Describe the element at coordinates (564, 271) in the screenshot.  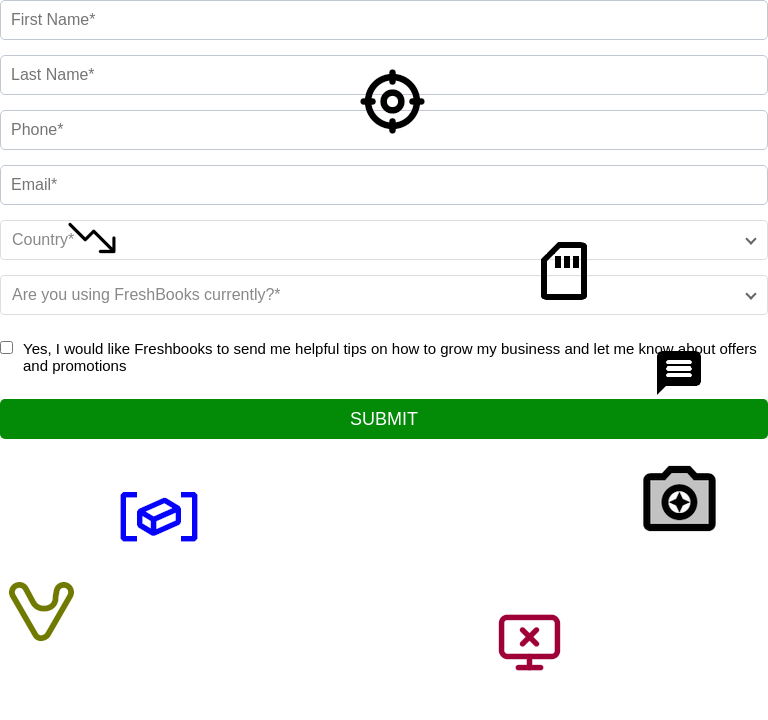
I see `access sd card storage settings` at that location.